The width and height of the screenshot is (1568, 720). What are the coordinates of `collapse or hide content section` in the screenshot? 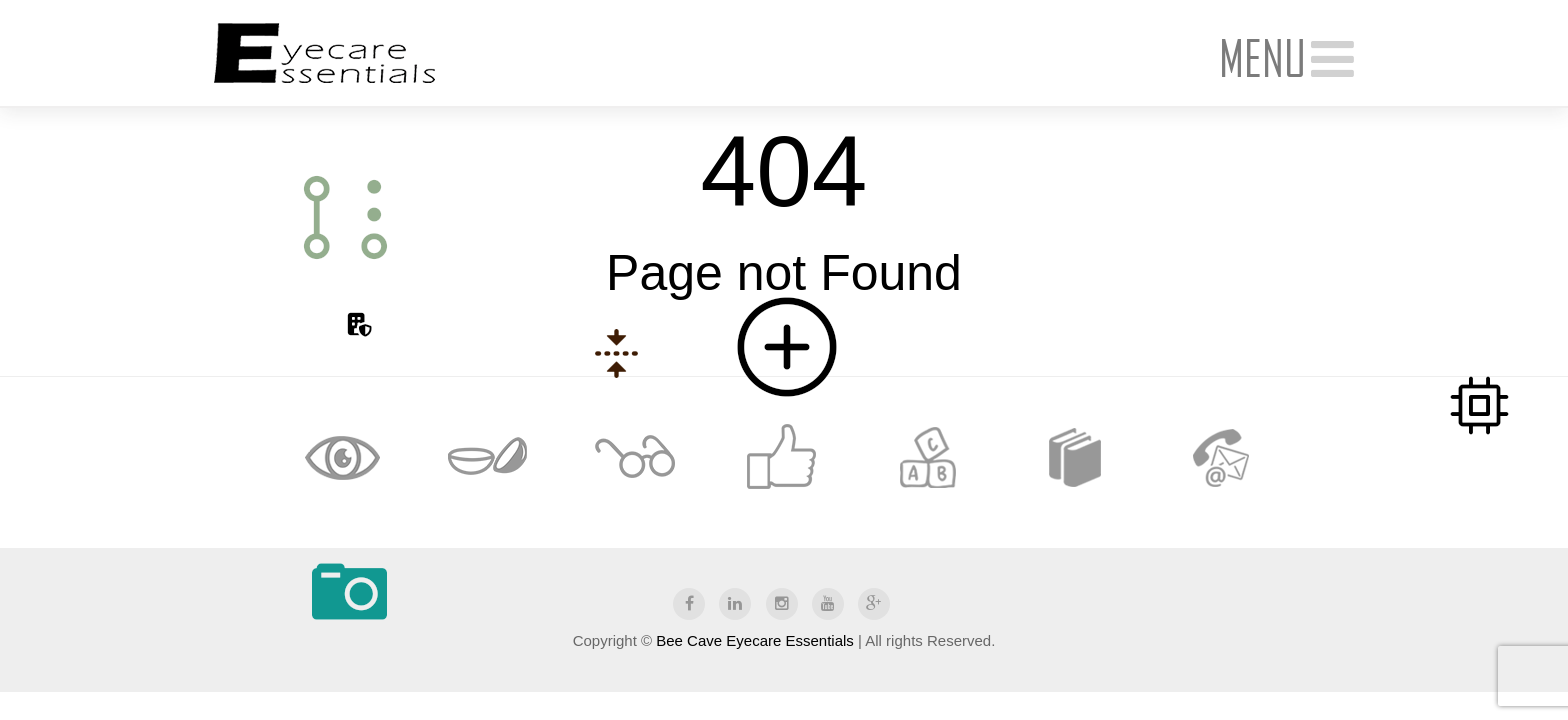 It's located at (616, 353).